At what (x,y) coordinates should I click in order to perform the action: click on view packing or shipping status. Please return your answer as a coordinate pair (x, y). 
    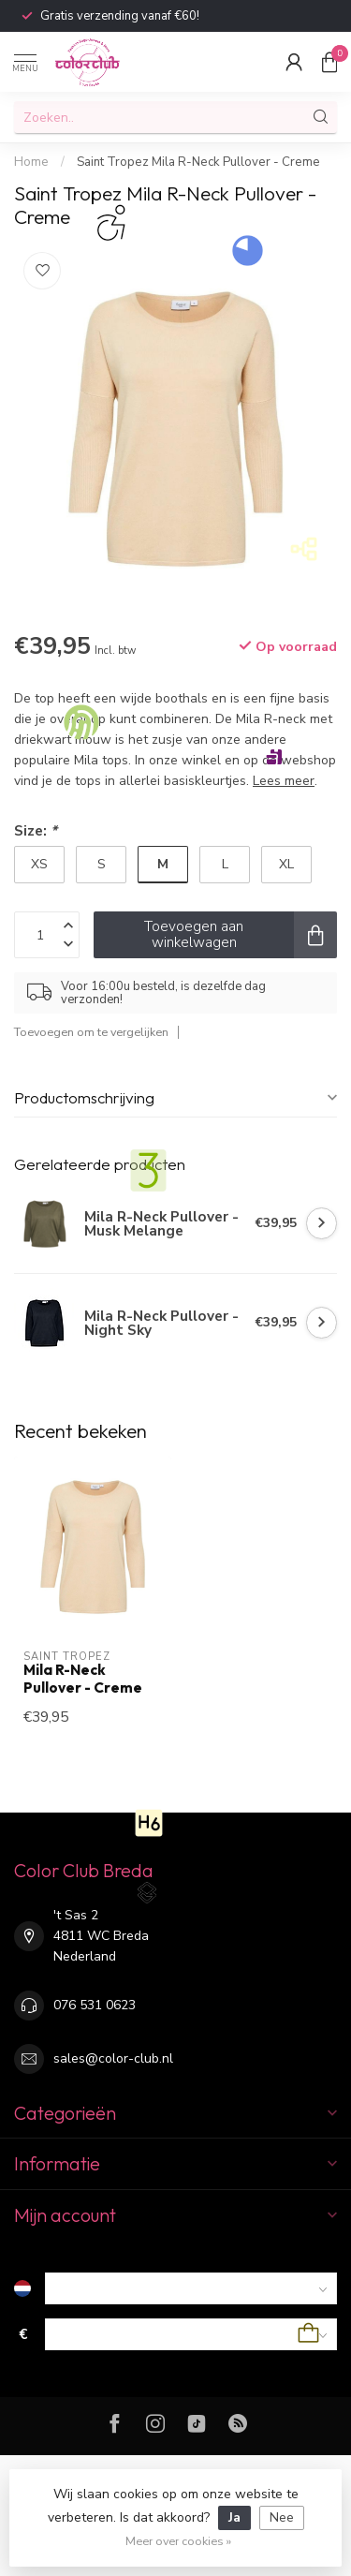
    Looking at the image, I should click on (274, 757).